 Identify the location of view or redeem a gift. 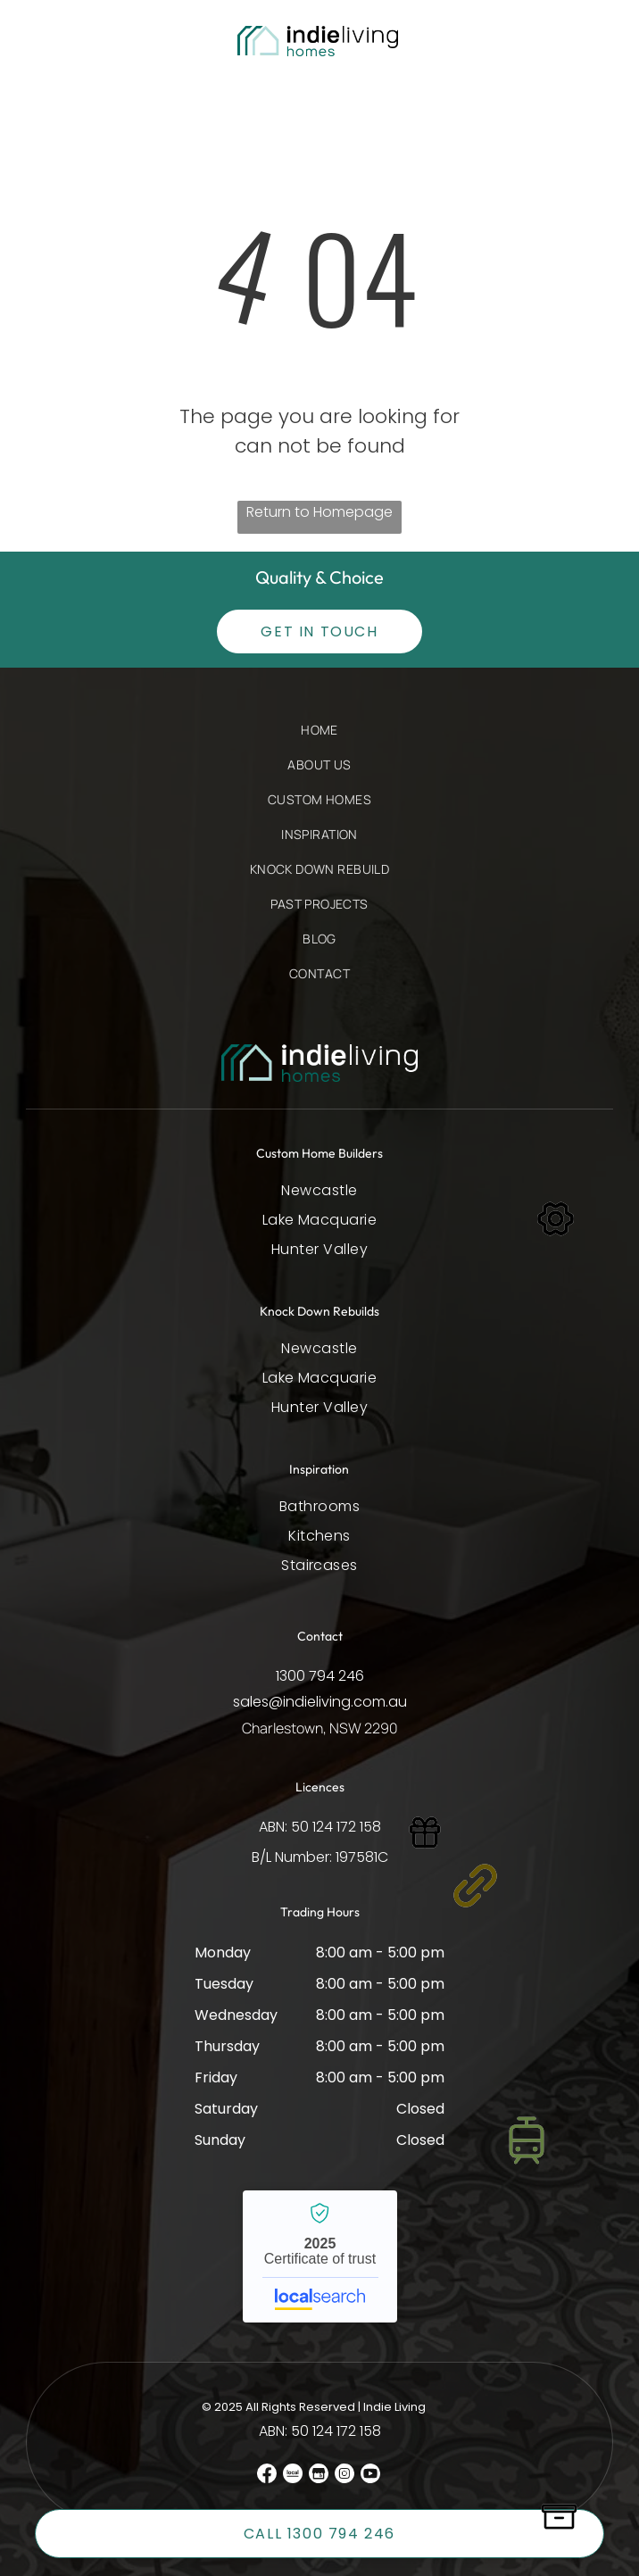
(425, 1832).